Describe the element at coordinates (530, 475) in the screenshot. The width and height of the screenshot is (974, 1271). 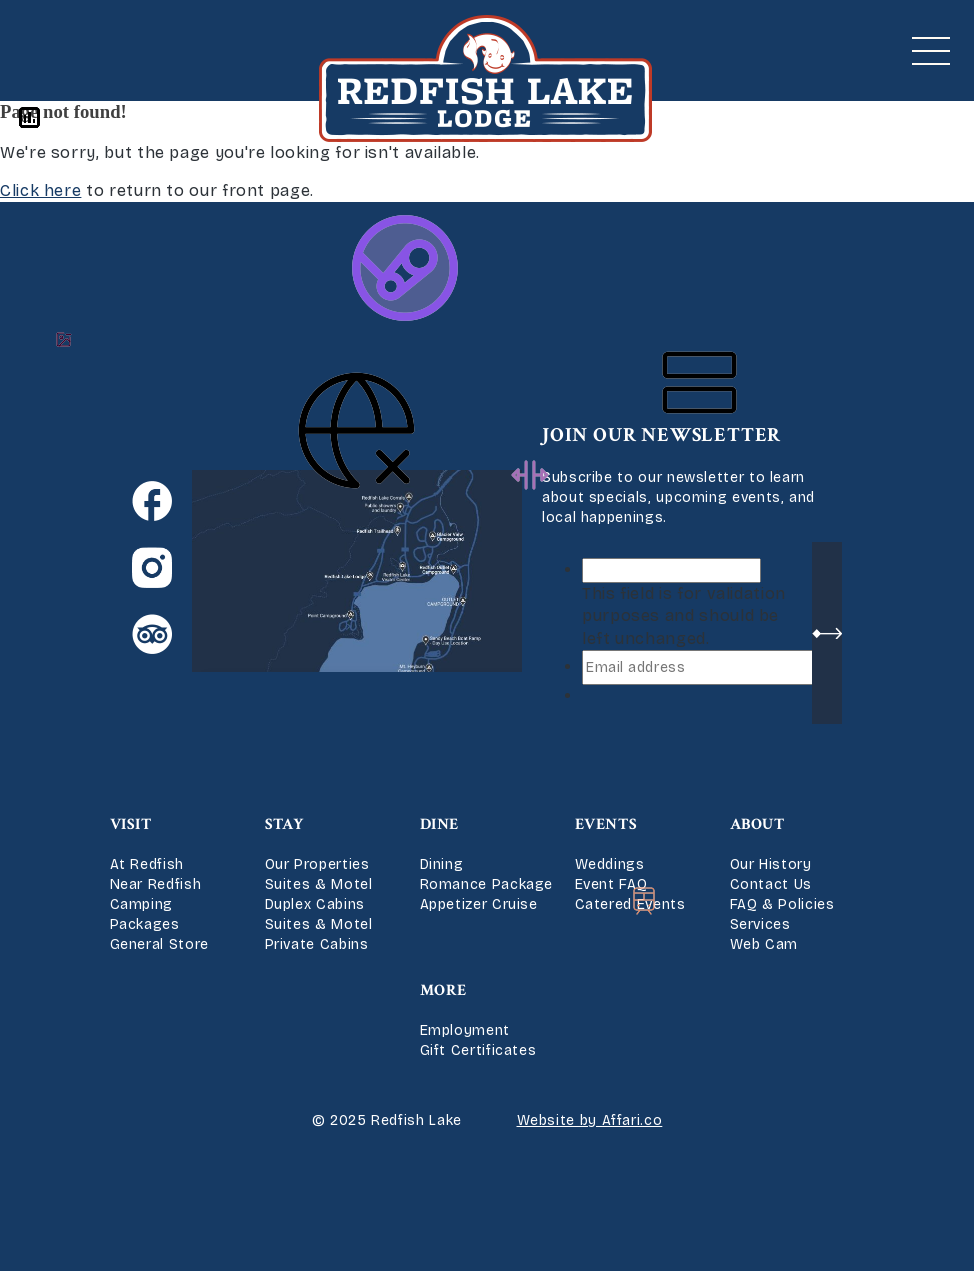
I see `split view horizontally` at that location.